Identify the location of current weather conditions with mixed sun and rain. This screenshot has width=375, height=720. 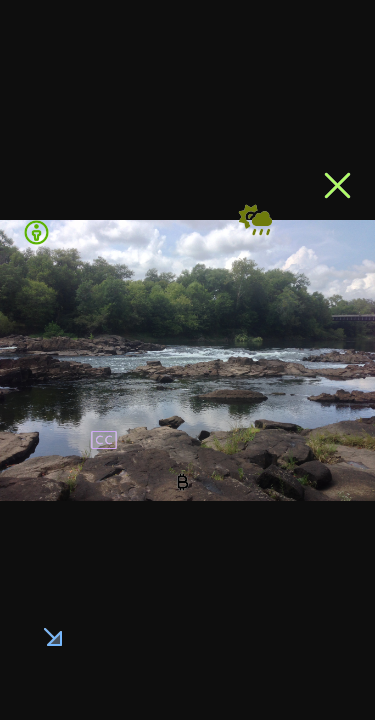
(255, 220).